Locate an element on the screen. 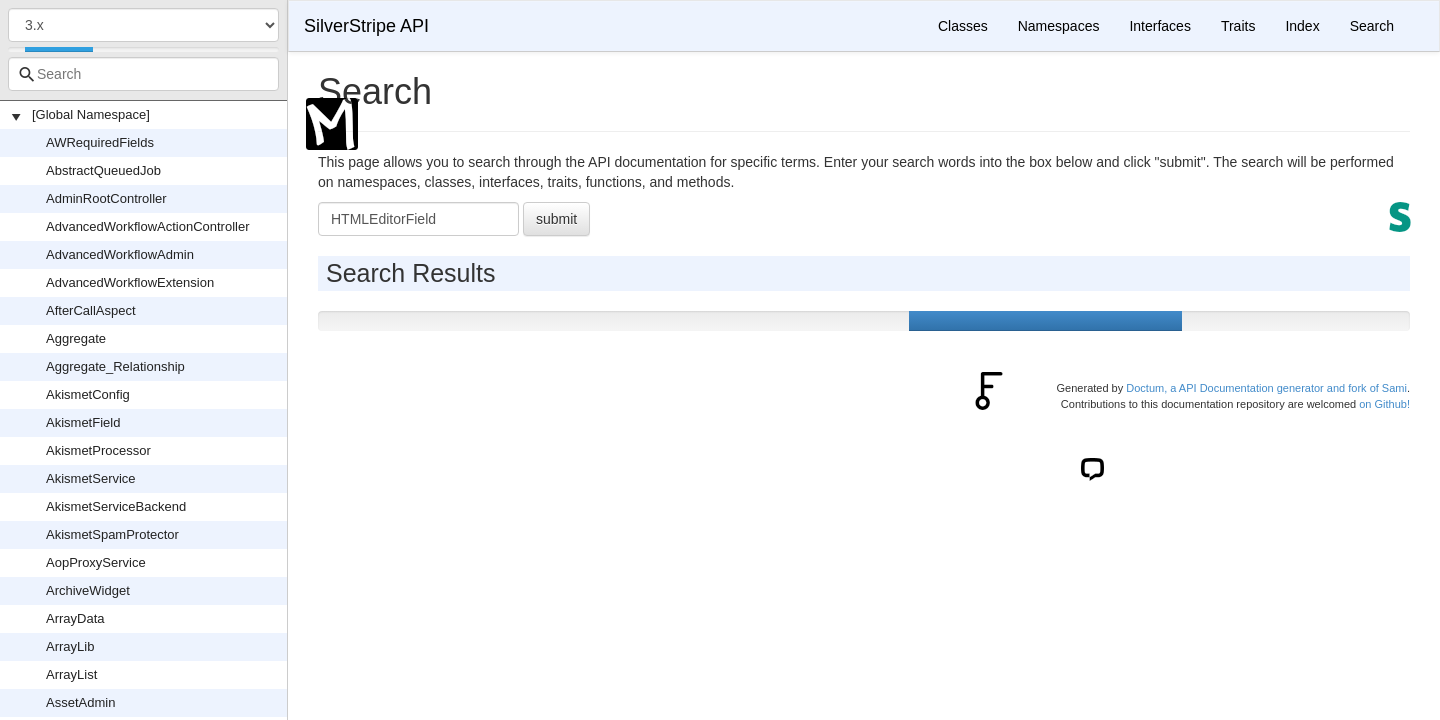 Image resolution: width=1440 pixels, height=720 pixels. visit the models resource website is located at coordinates (332, 124).